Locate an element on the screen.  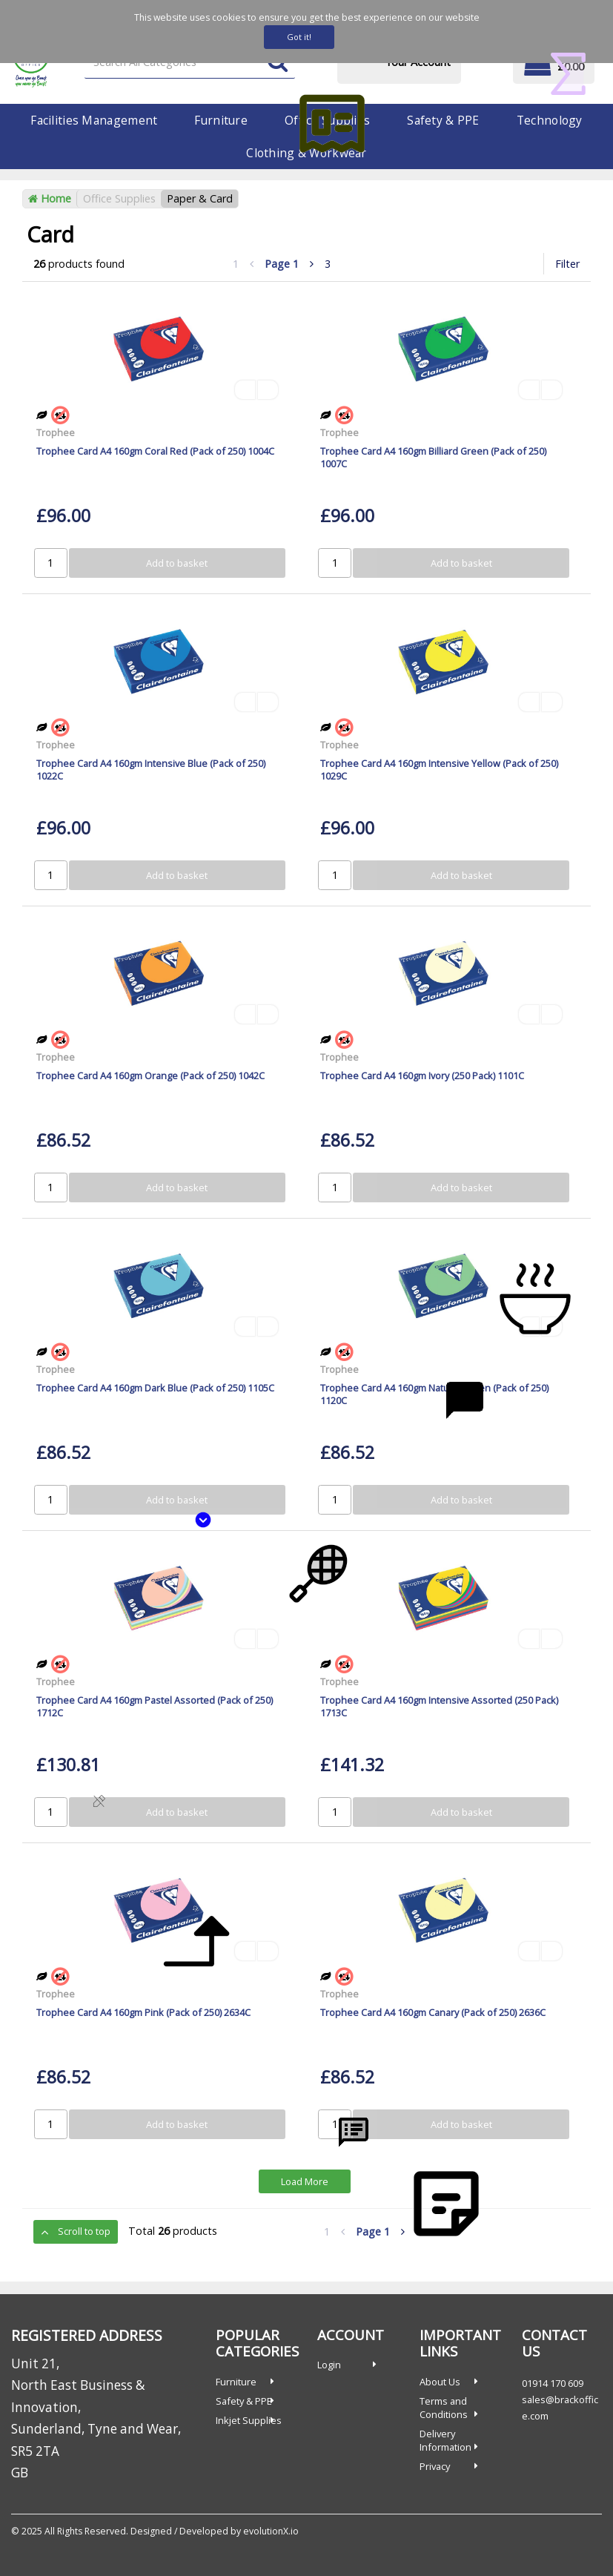
redirect or forward content upward is located at coordinates (199, 1943).